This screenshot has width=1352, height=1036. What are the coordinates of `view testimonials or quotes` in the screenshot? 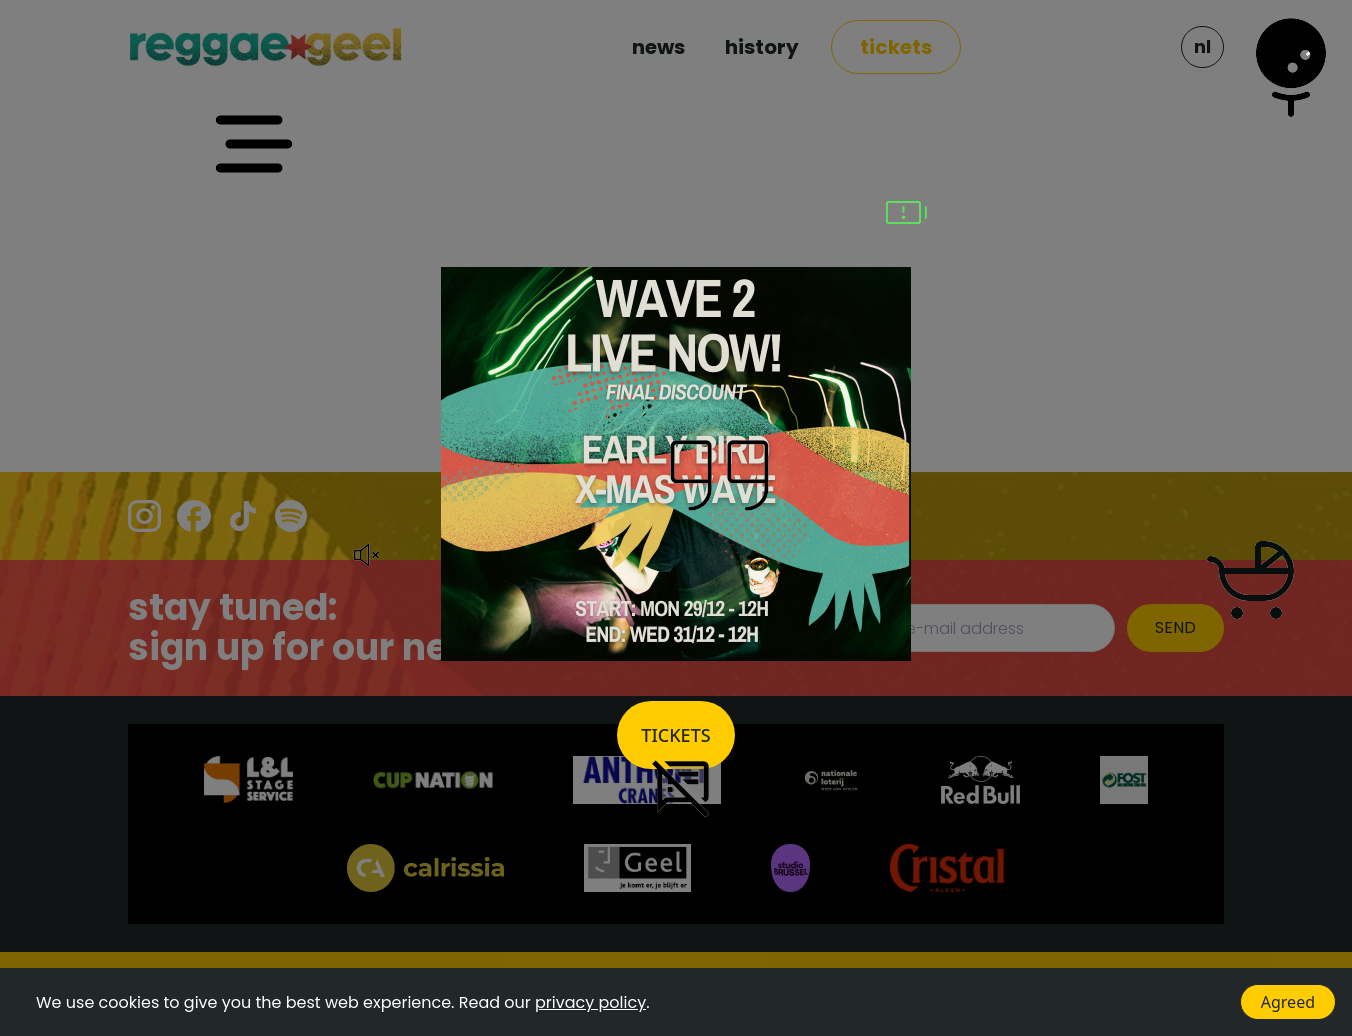 It's located at (719, 473).